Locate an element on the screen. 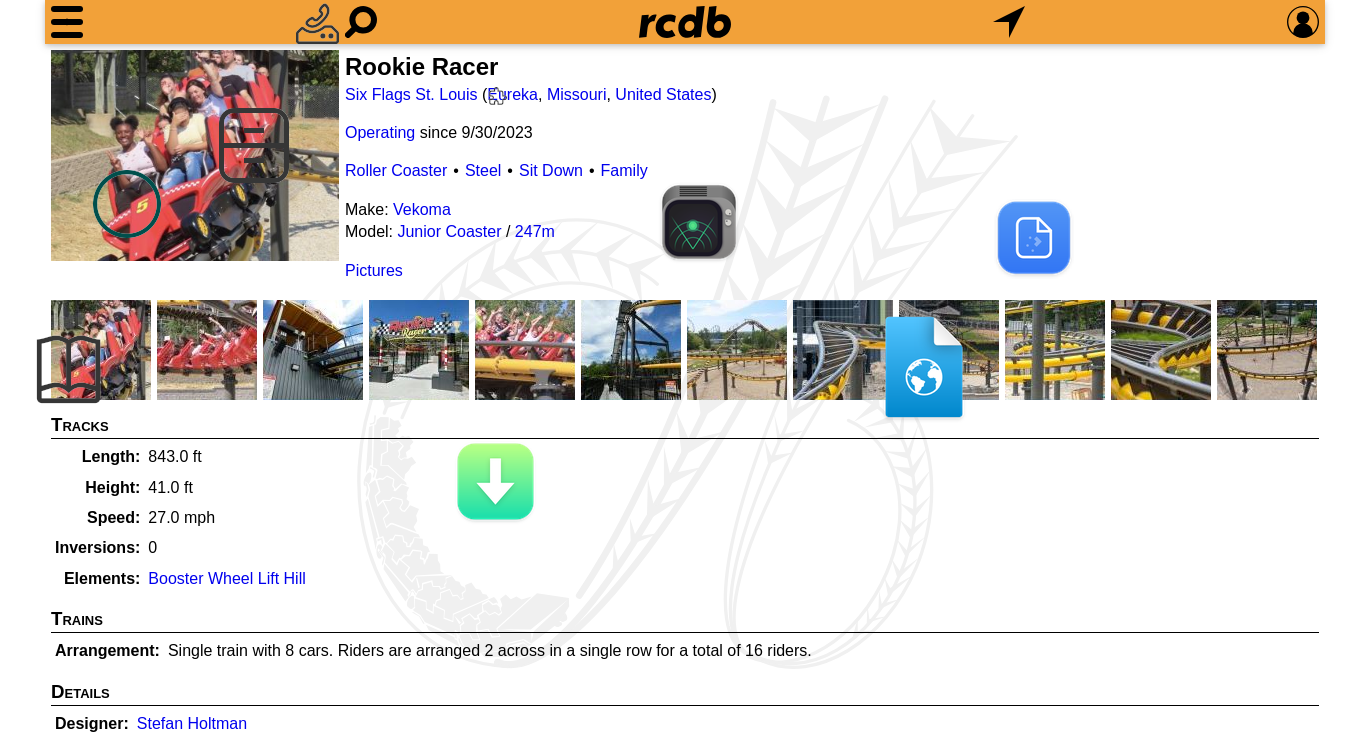  indicates fullwidth input mode is active is located at coordinates (127, 204).